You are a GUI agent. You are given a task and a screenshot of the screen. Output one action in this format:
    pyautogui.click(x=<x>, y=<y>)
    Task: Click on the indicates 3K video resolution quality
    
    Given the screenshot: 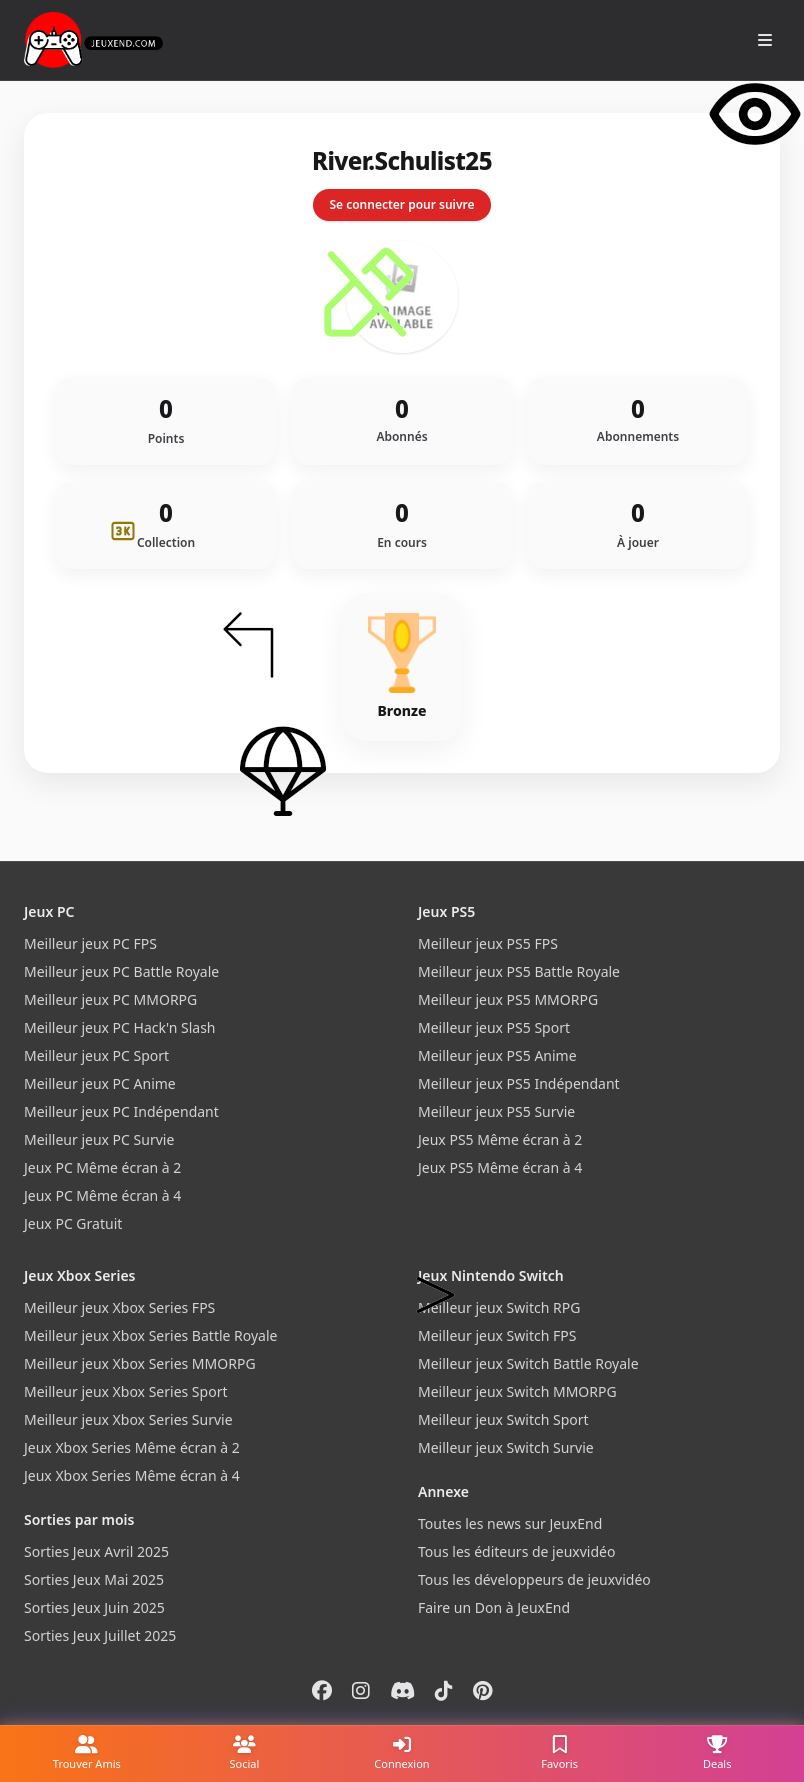 What is the action you would take?
    pyautogui.click(x=123, y=531)
    